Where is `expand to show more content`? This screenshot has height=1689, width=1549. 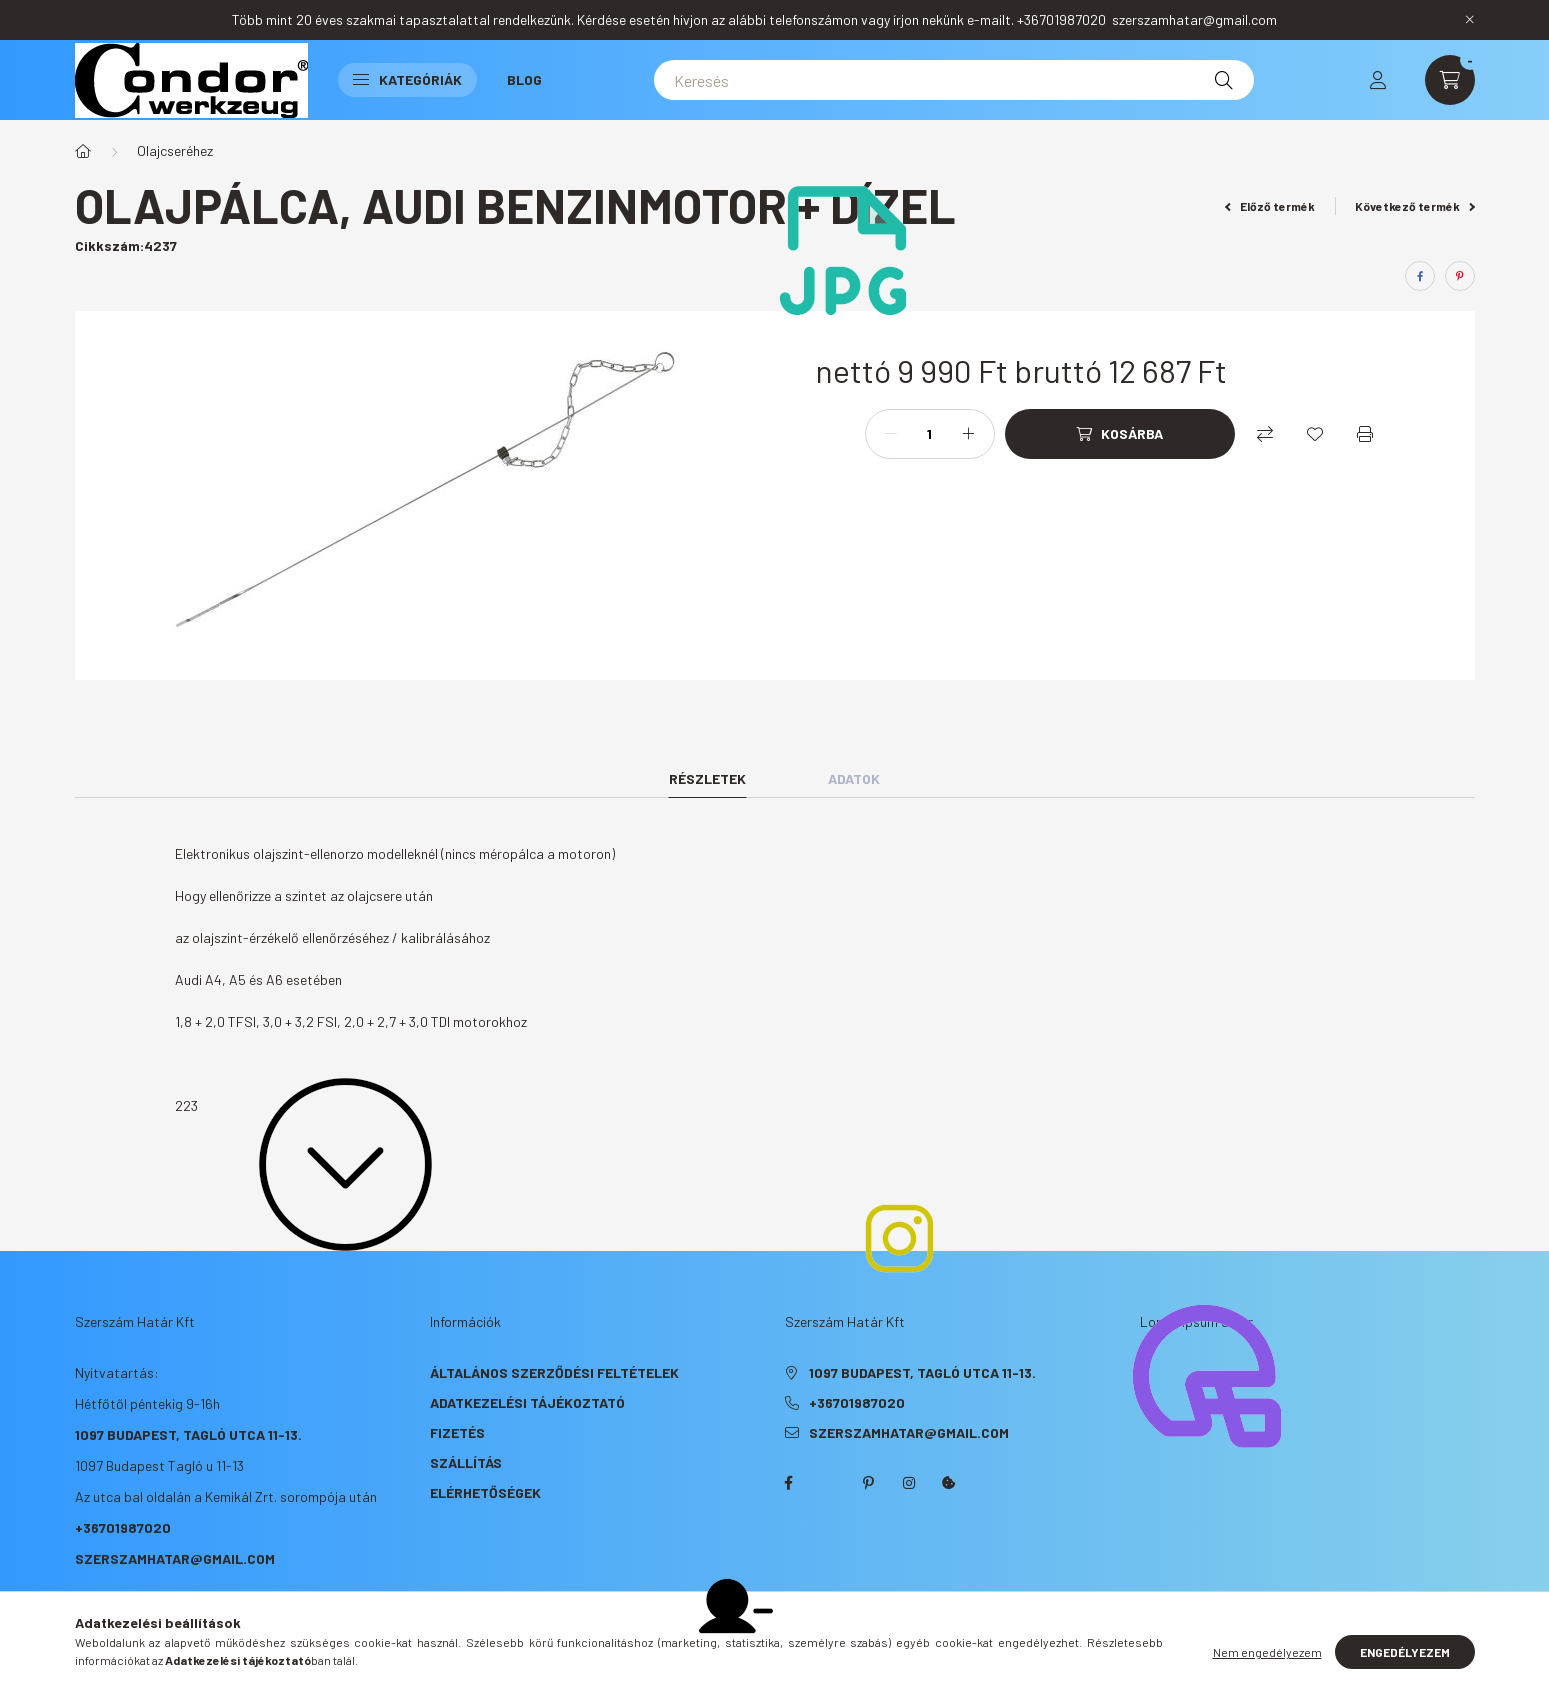 expand to show more content is located at coordinates (345, 1164).